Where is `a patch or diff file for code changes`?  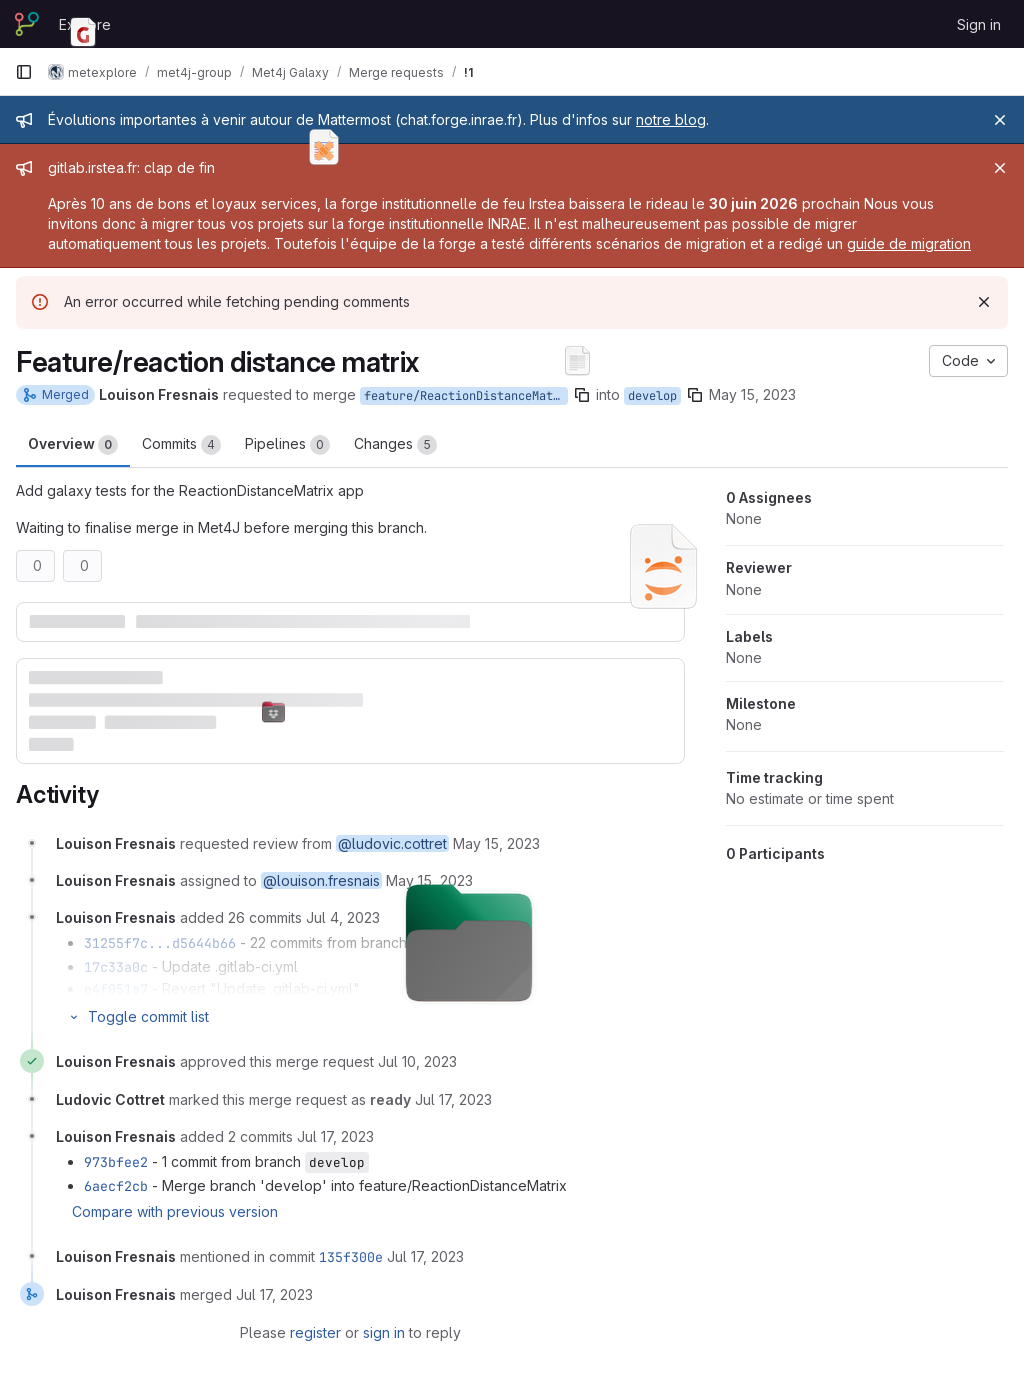 a patch or diff file for code changes is located at coordinates (324, 147).